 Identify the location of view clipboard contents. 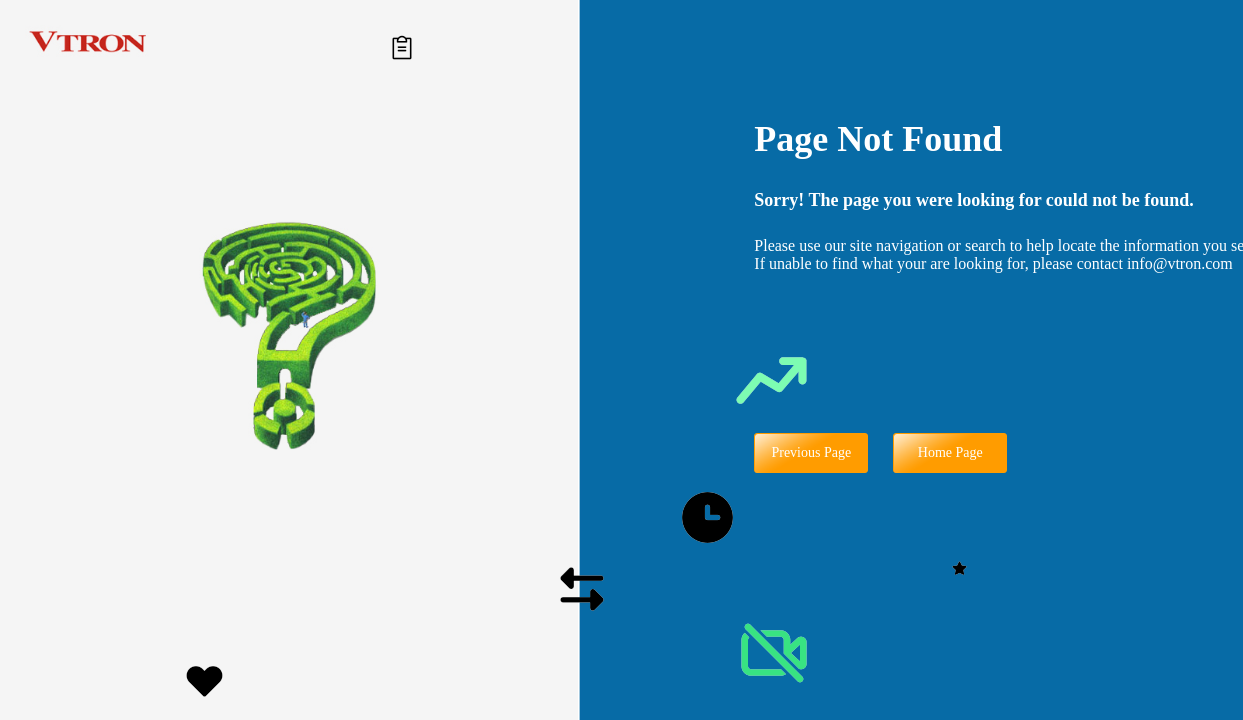
(402, 48).